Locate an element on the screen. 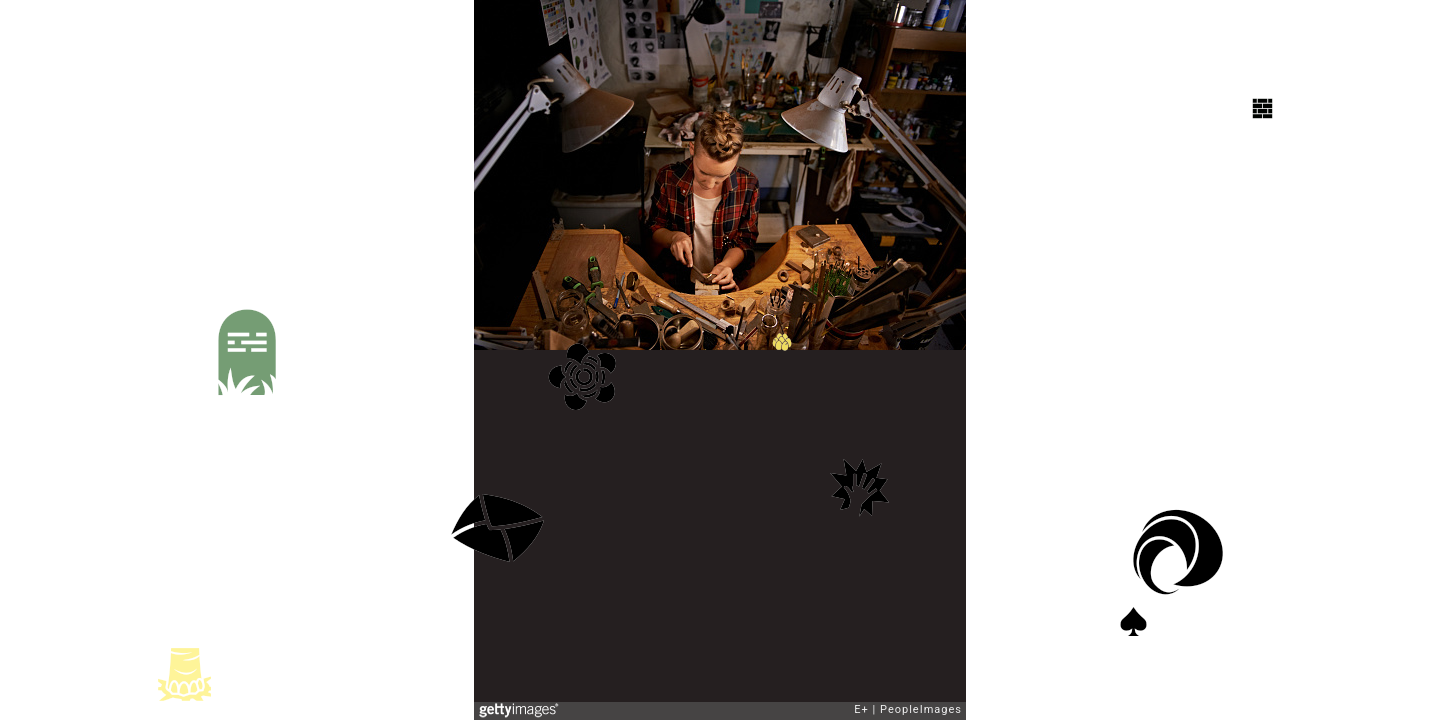  open your inbox or messages is located at coordinates (497, 529).